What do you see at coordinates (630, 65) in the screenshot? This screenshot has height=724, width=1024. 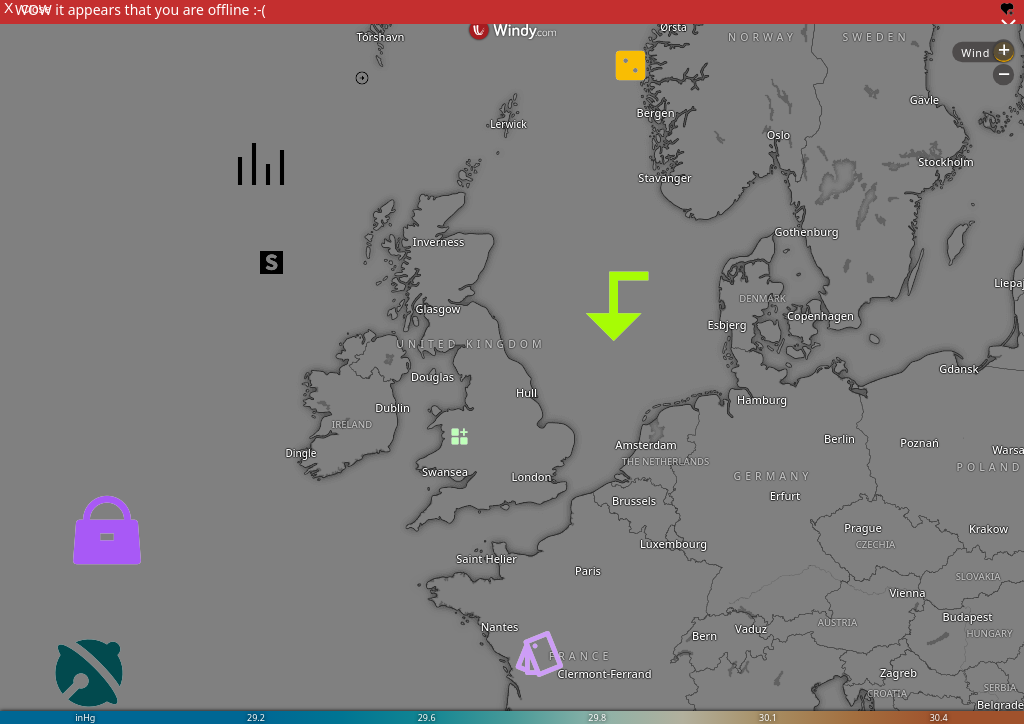 I see `roll the dice or randomize selection` at bounding box center [630, 65].